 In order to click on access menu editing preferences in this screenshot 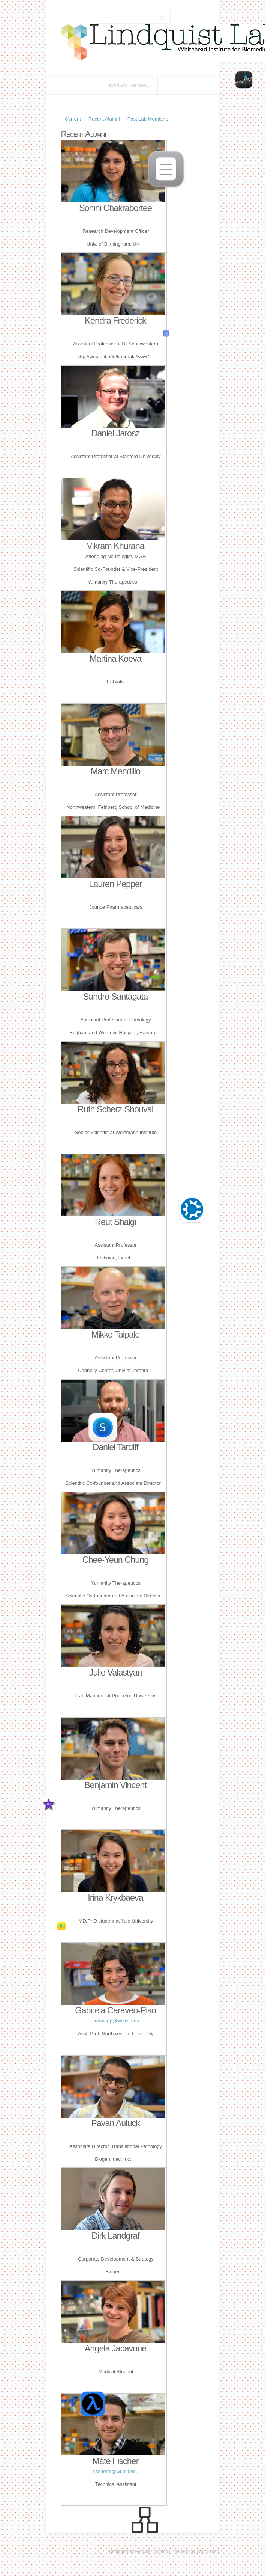, I will do `click(166, 169)`.